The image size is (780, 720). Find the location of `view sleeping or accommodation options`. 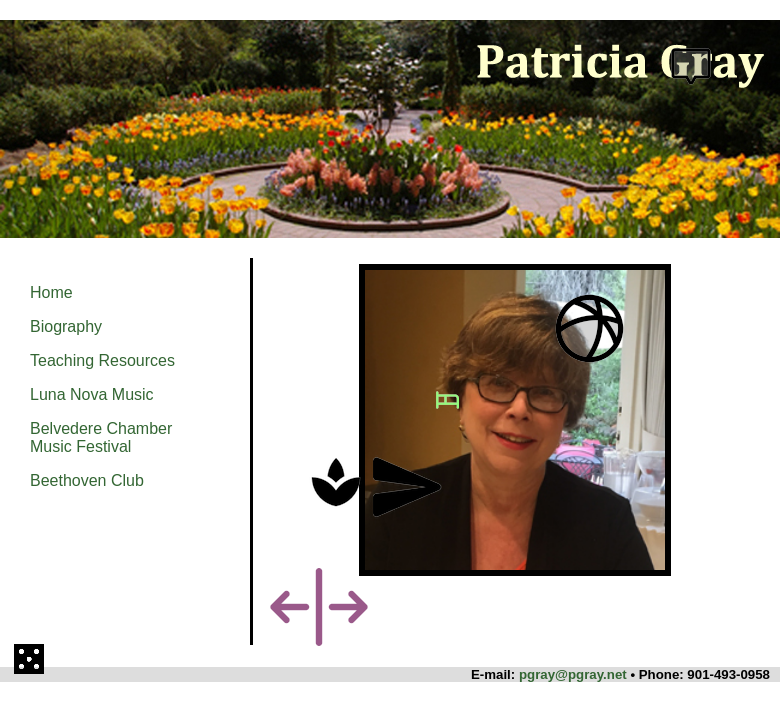

view sleeping or accommodation options is located at coordinates (447, 400).